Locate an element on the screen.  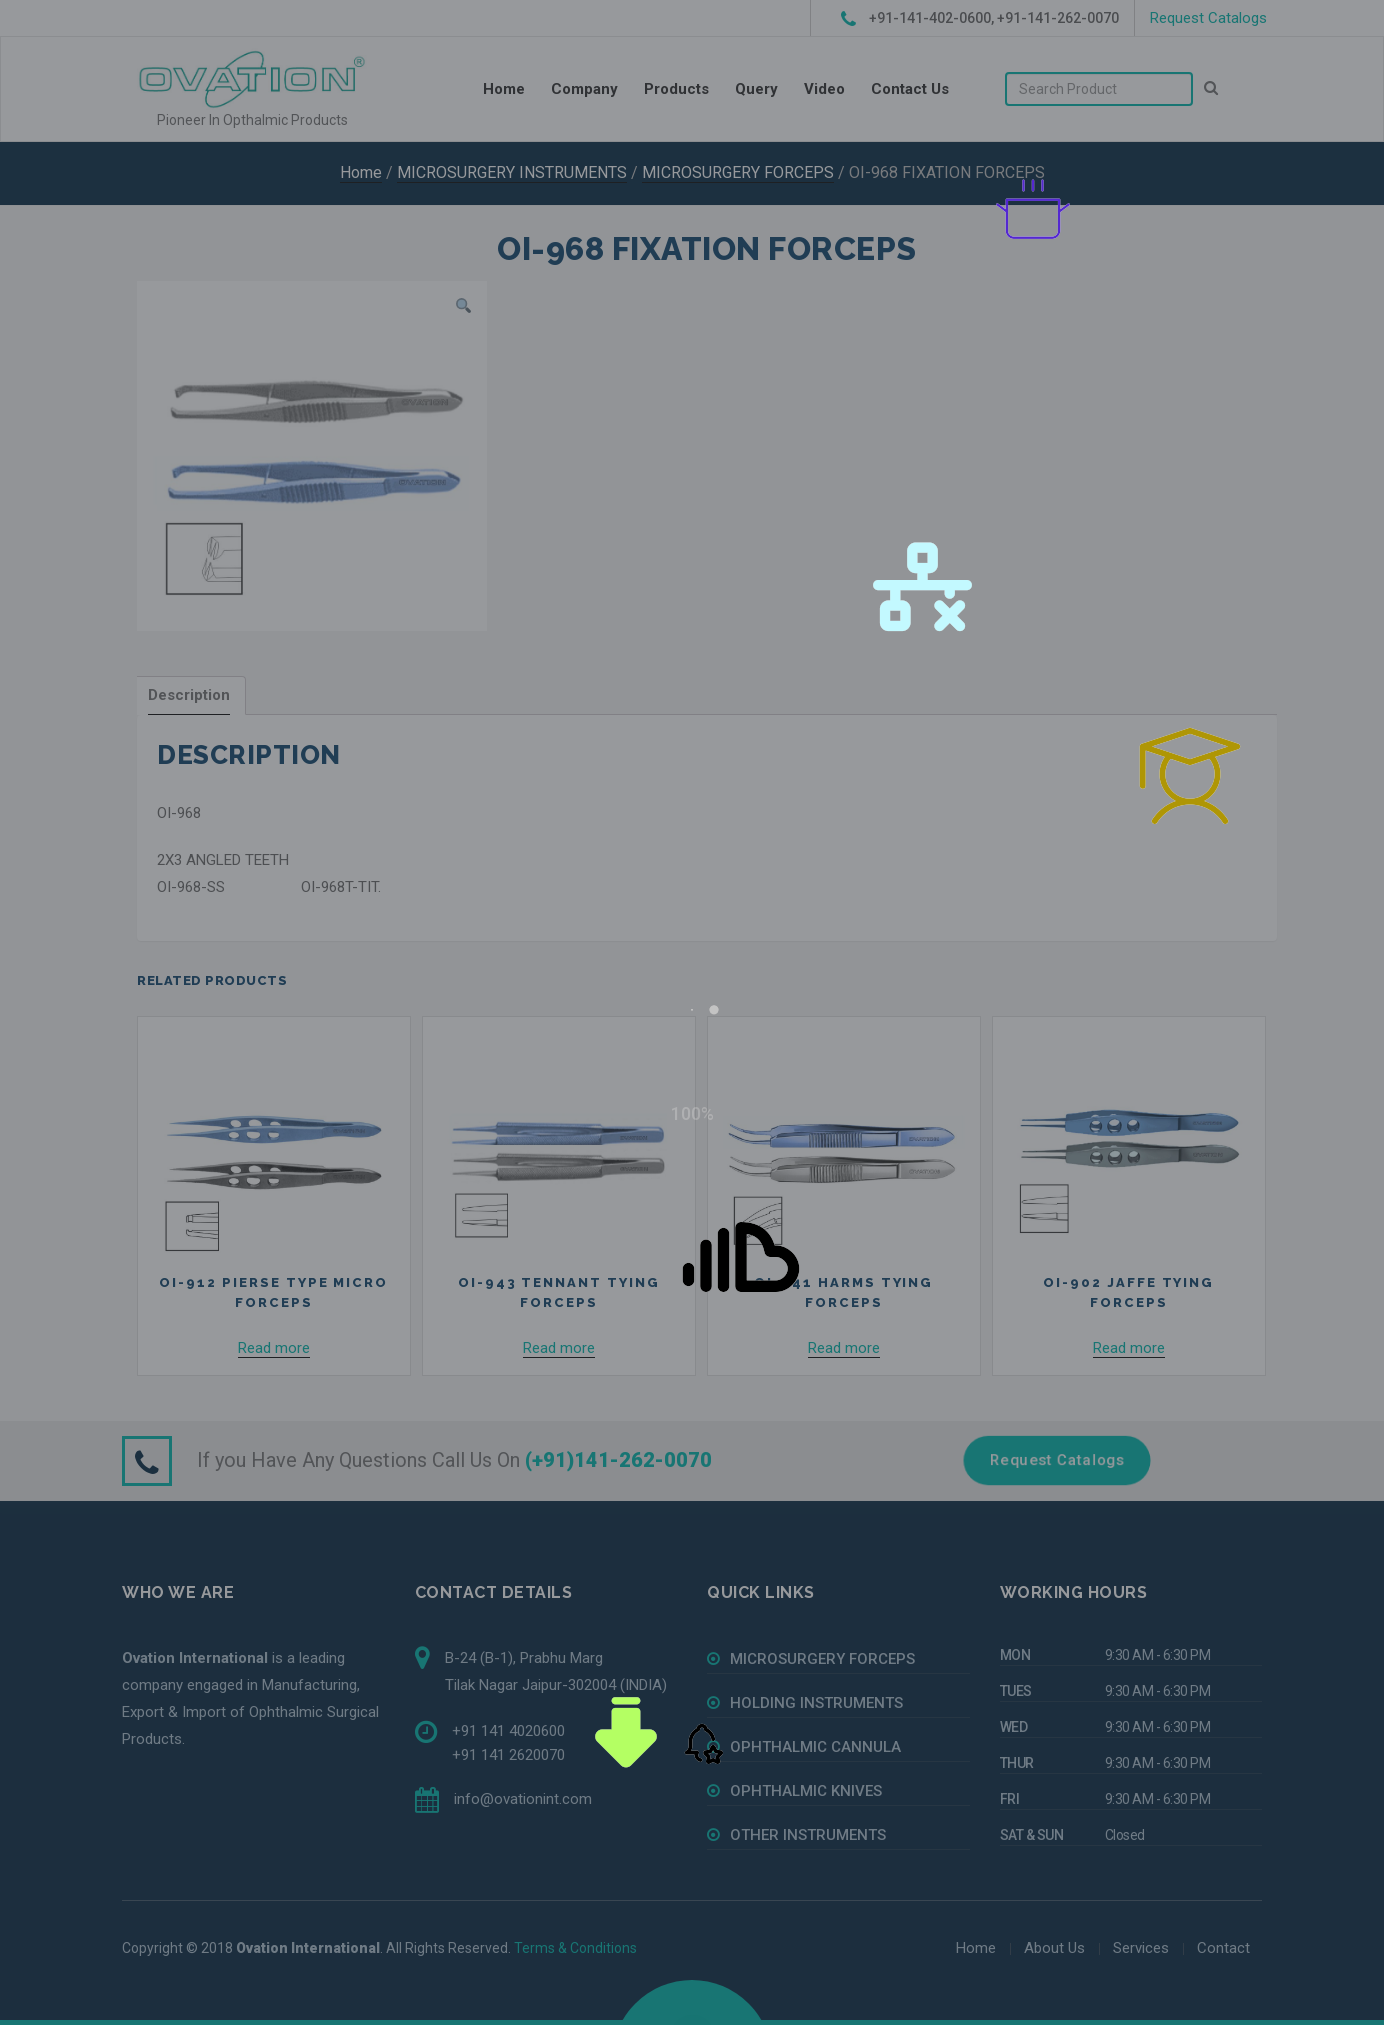
download file to device is located at coordinates (626, 1733).